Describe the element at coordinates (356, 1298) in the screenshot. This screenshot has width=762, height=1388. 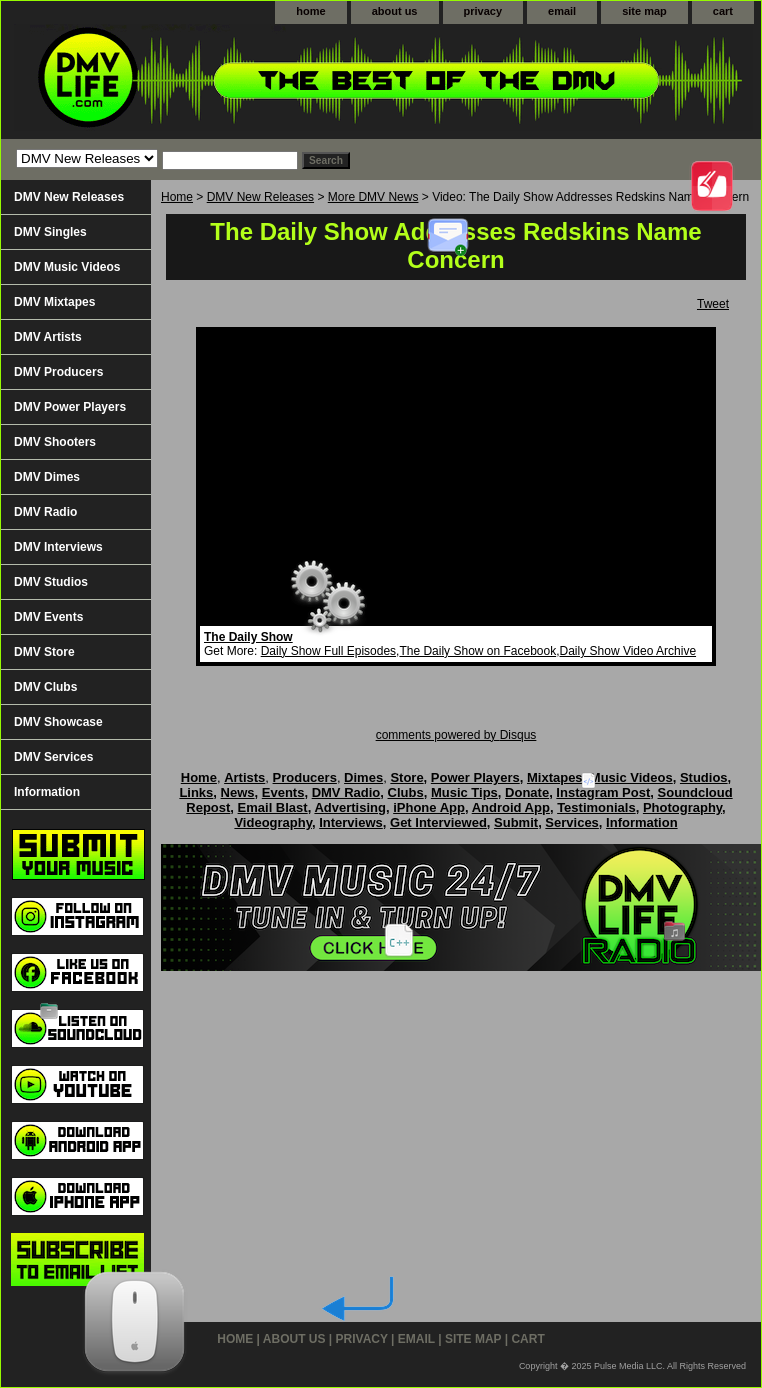
I see `reply to an email message` at that location.